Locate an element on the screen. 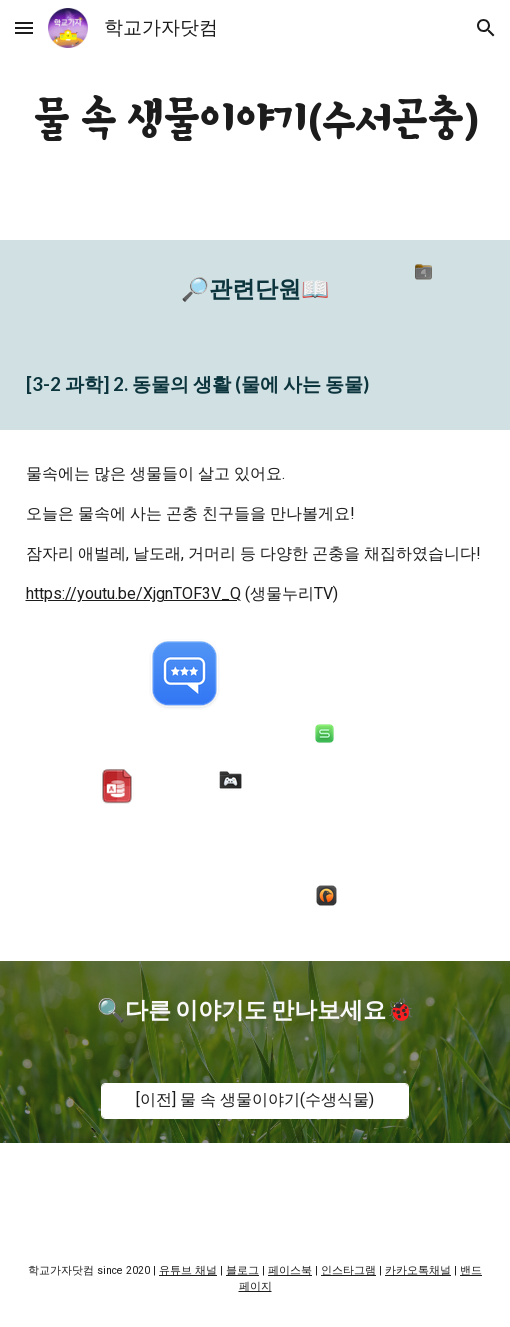 The height and width of the screenshot is (1327, 510). microsoft access database file is located at coordinates (117, 786).